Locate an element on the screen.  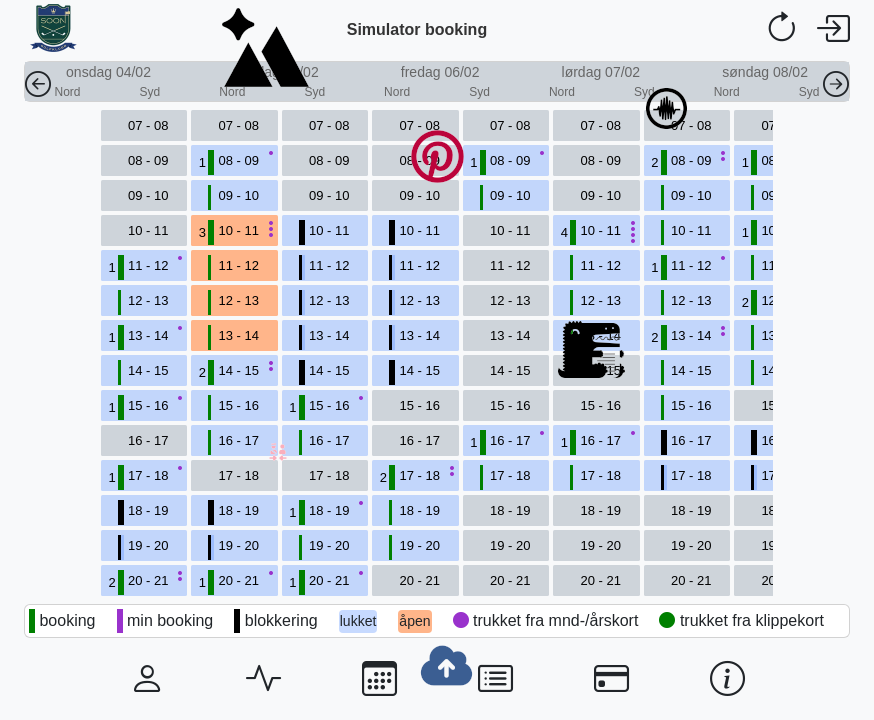
upload file to cloud storage is located at coordinates (446, 665).